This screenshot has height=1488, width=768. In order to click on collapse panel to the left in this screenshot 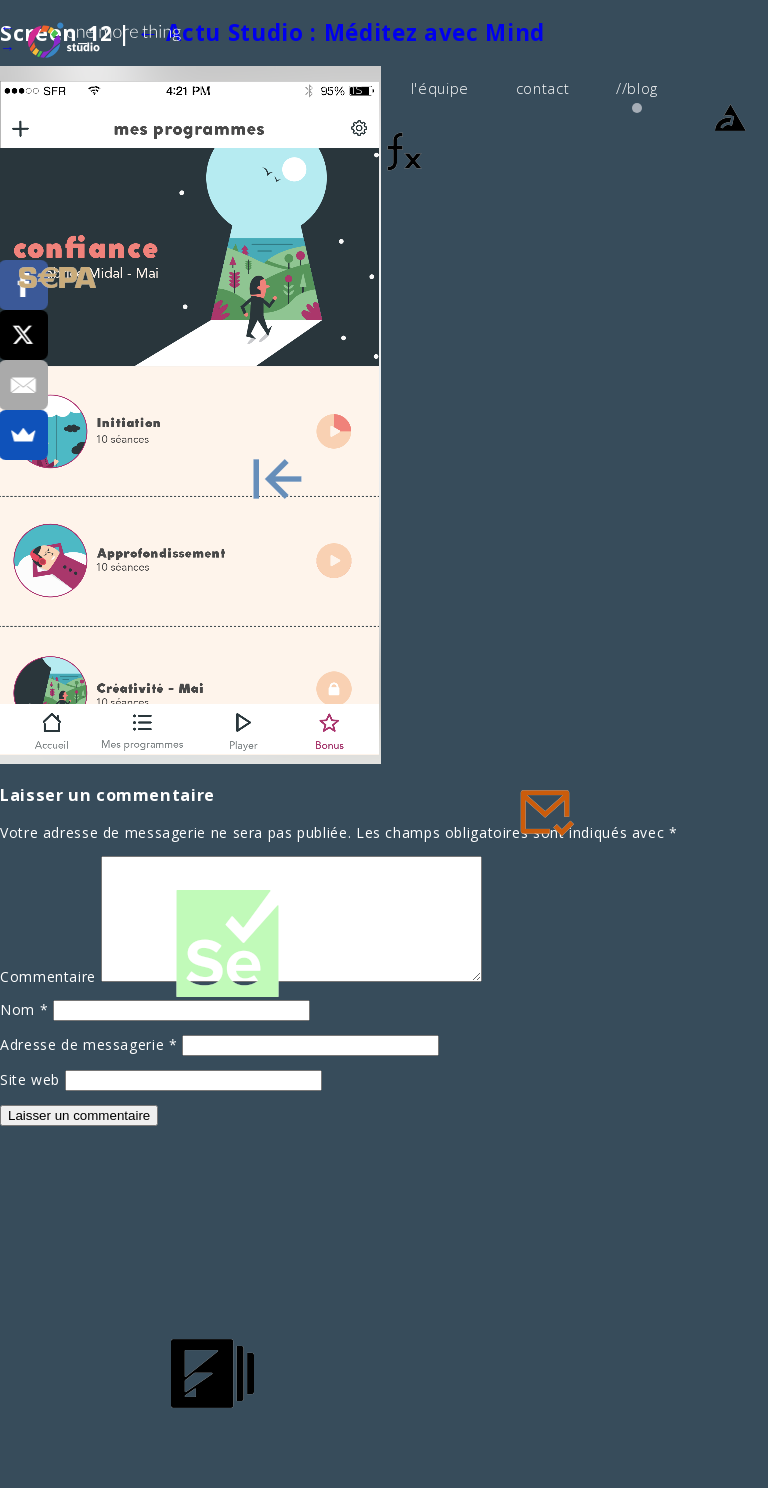, I will do `click(276, 479)`.